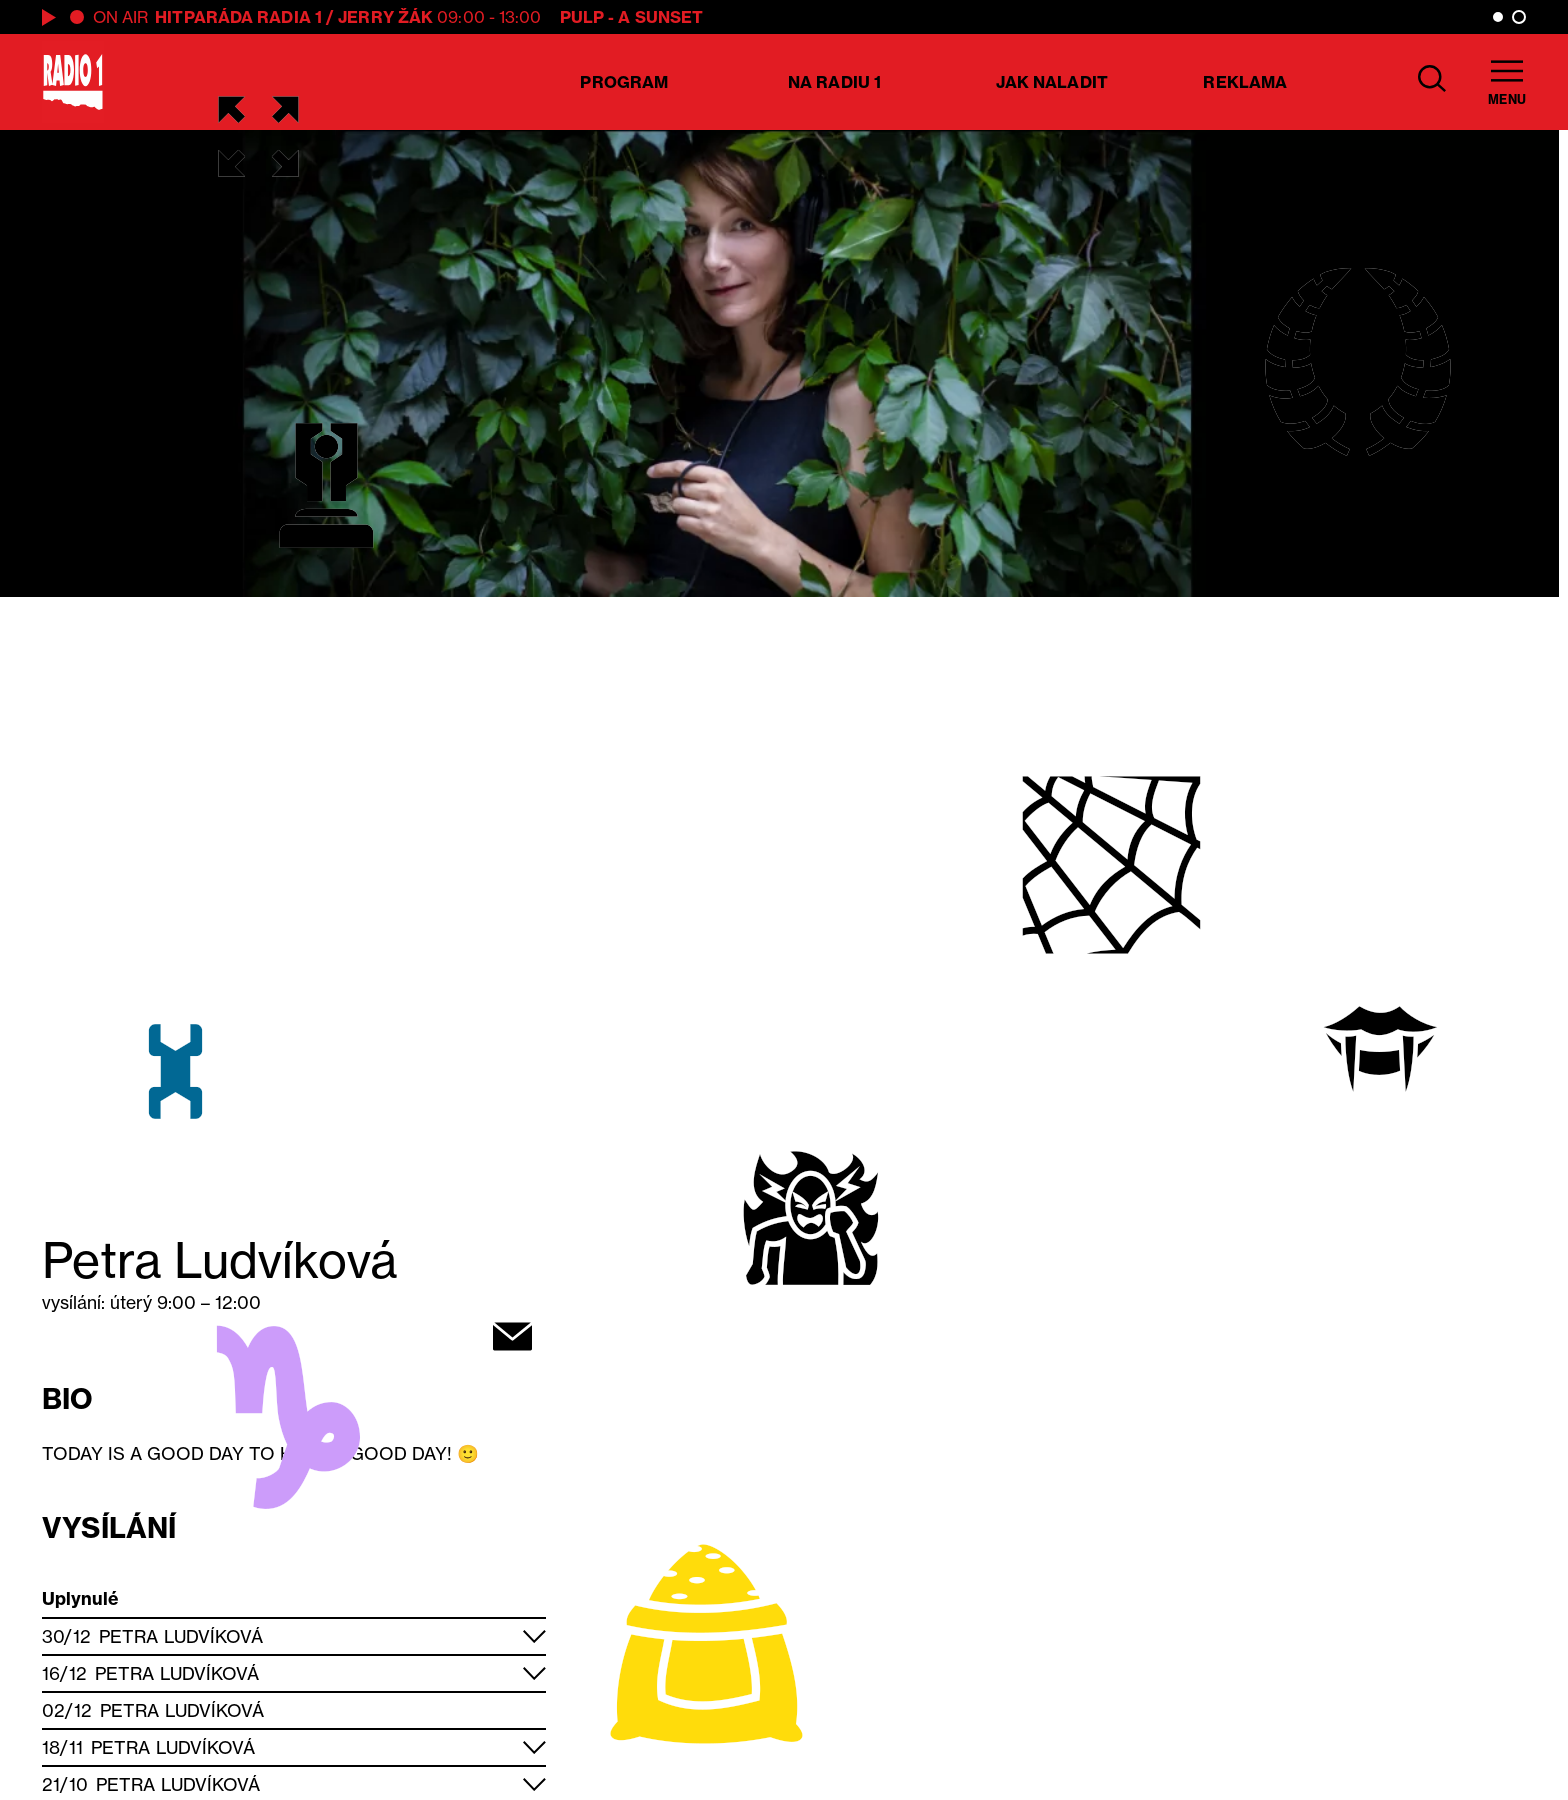 This screenshot has width=1568, height=1800. What do you see at coordinates (1381, 1045) in the screenshot?
I see `vampire or monster character selection` at bounding box center [1381, 1045].